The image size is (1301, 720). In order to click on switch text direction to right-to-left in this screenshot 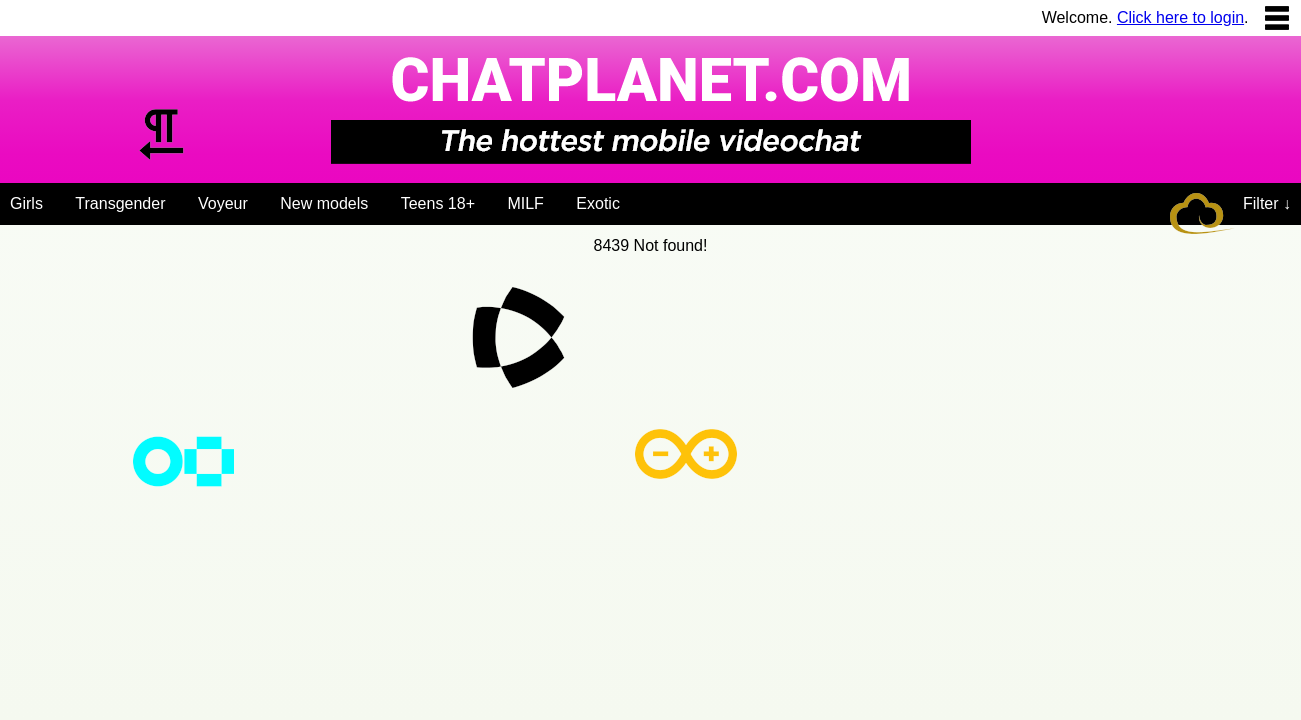, I will do `click(164, 134)`.